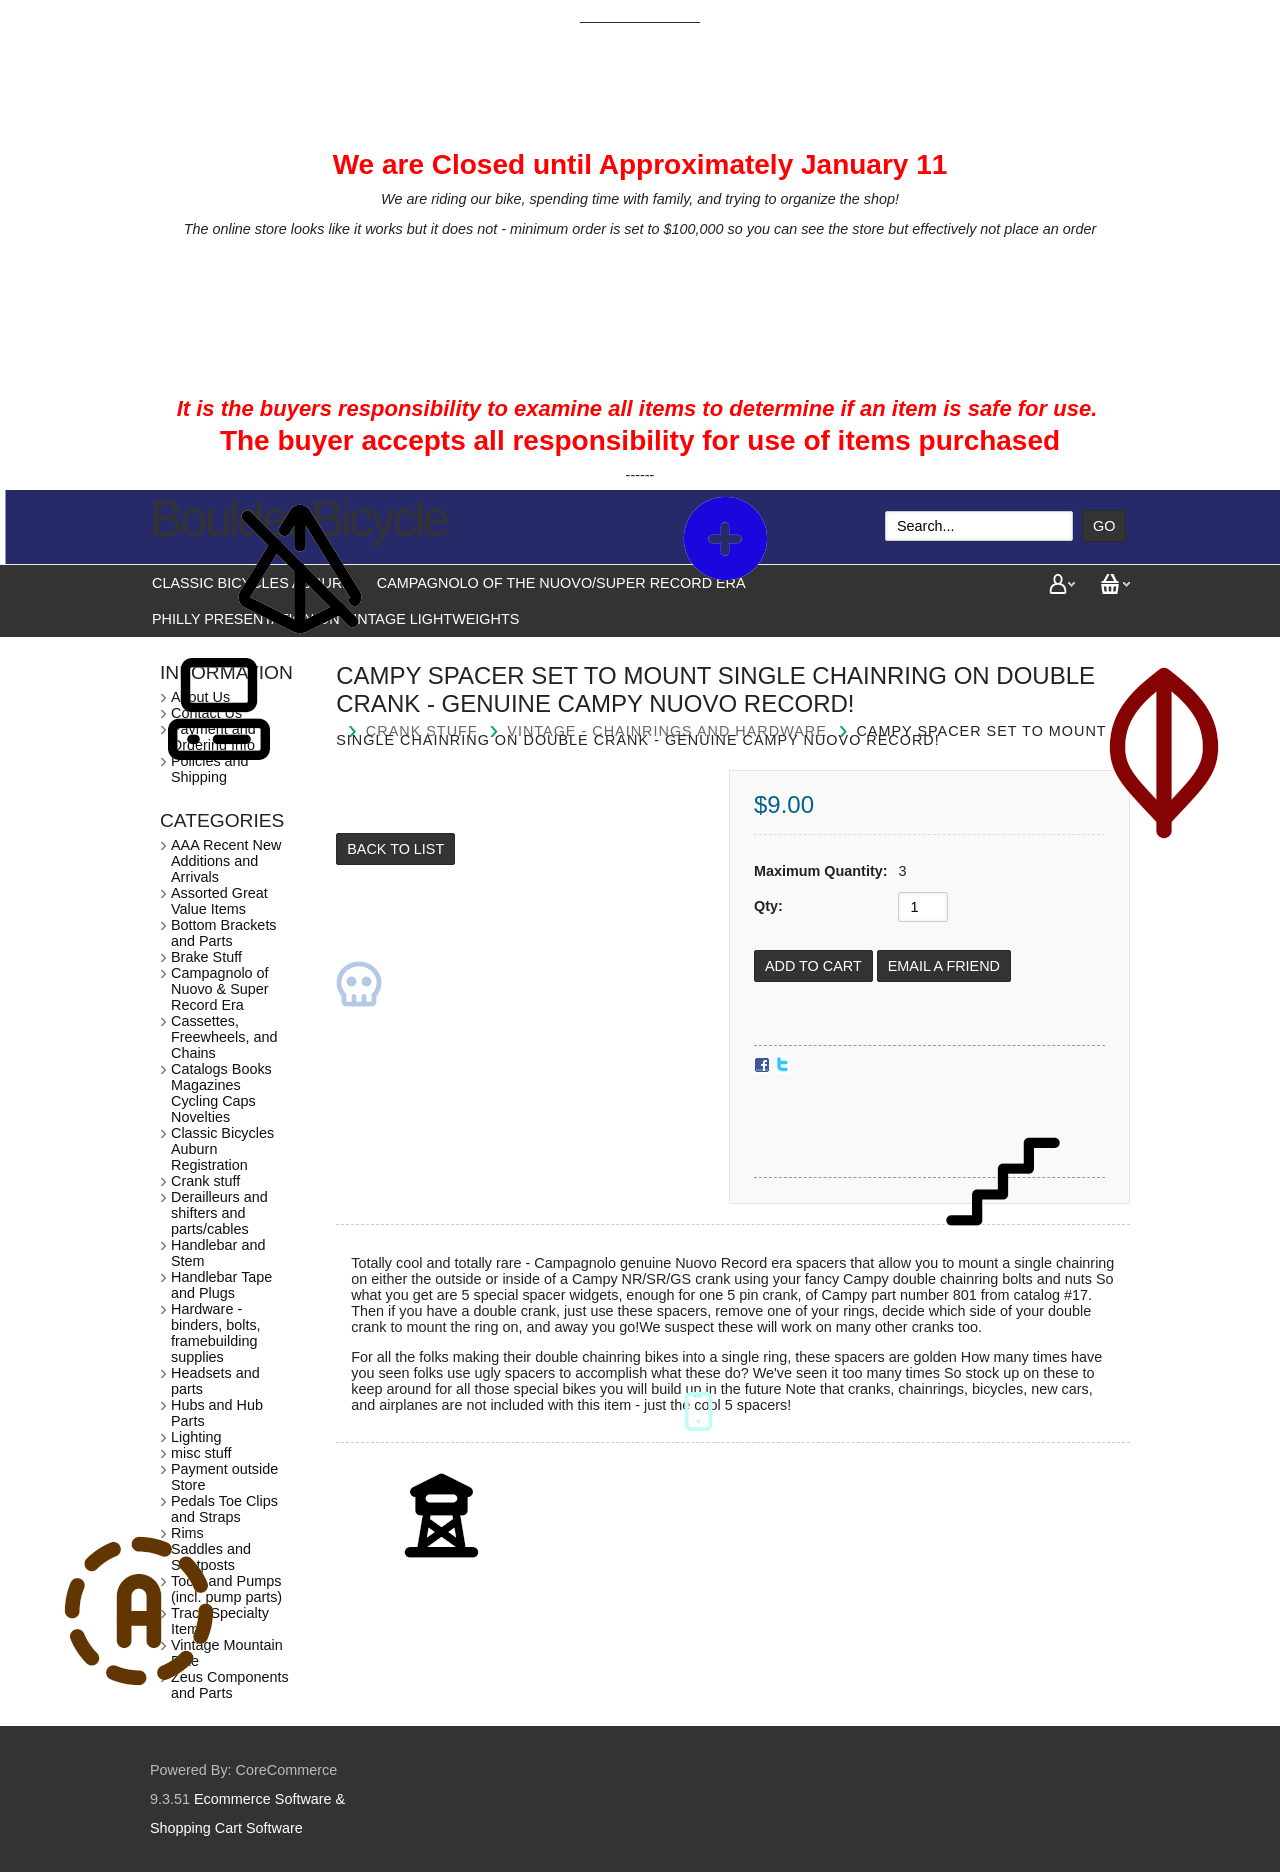  Describe the element at coordinates (300, 569) in the screenshot. I see `disable or hide pyramid view` at that location.